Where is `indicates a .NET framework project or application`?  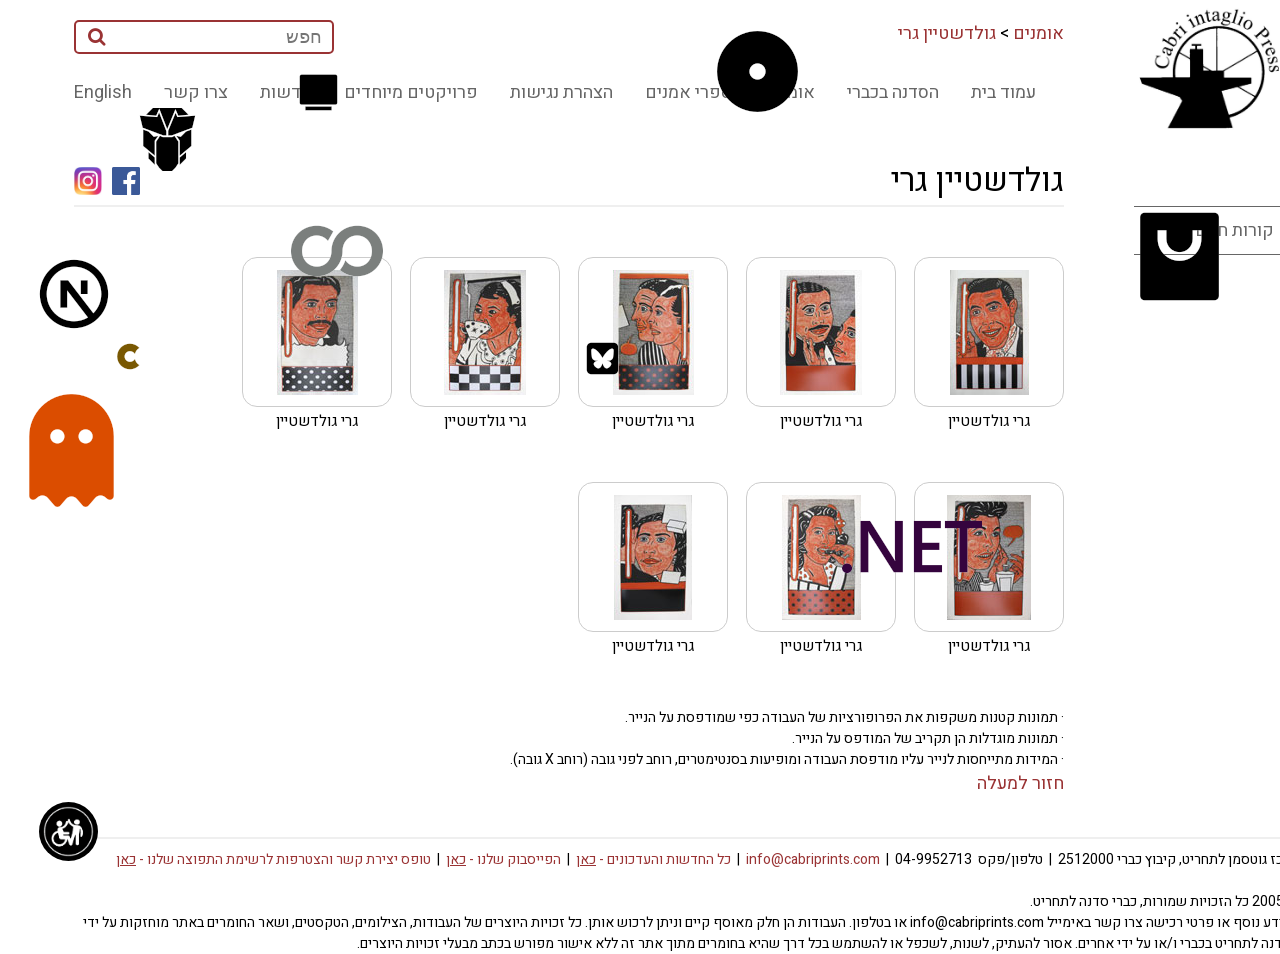
indicates a .NET framework project or application is located at coordinates (912, 547).